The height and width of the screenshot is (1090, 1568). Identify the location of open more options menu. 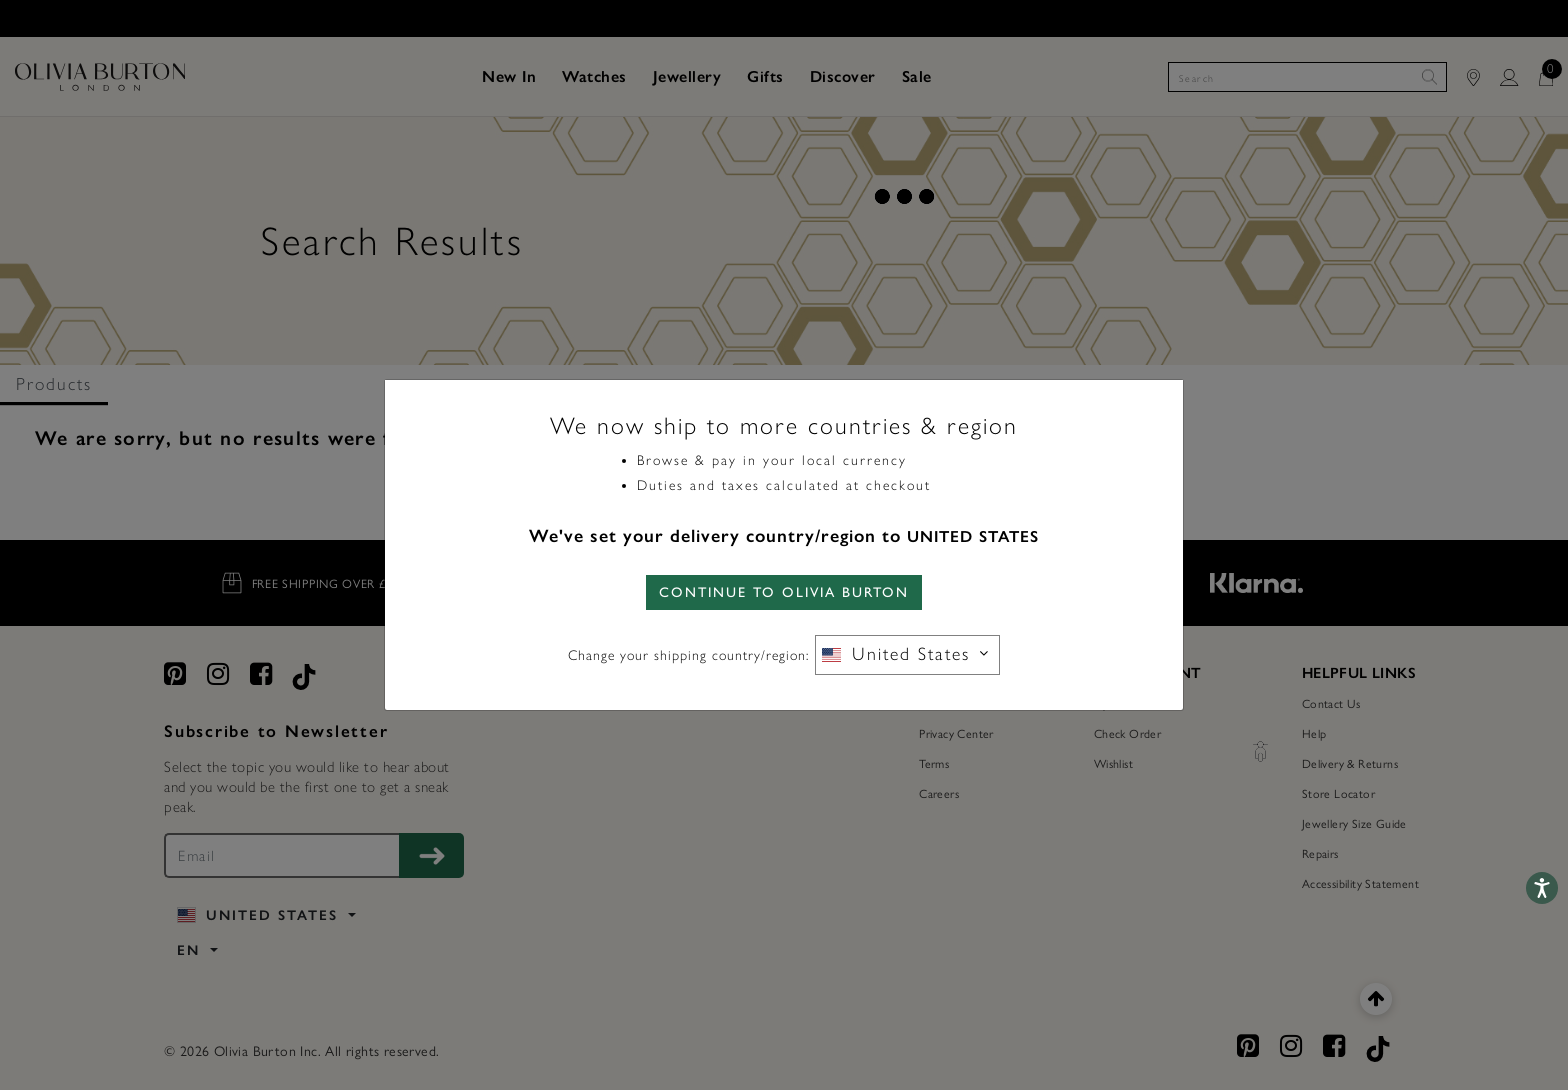
(904, 196).